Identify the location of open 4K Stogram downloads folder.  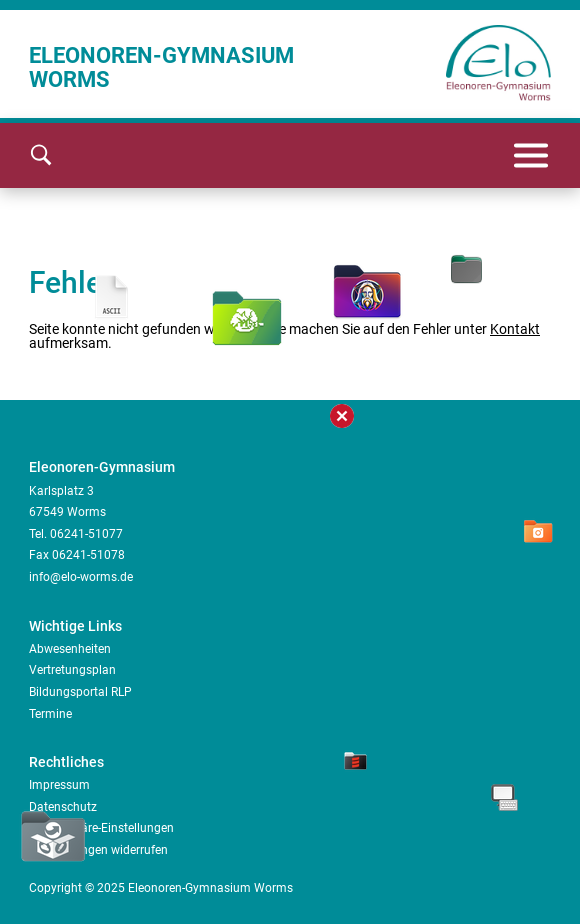
(538, 532).